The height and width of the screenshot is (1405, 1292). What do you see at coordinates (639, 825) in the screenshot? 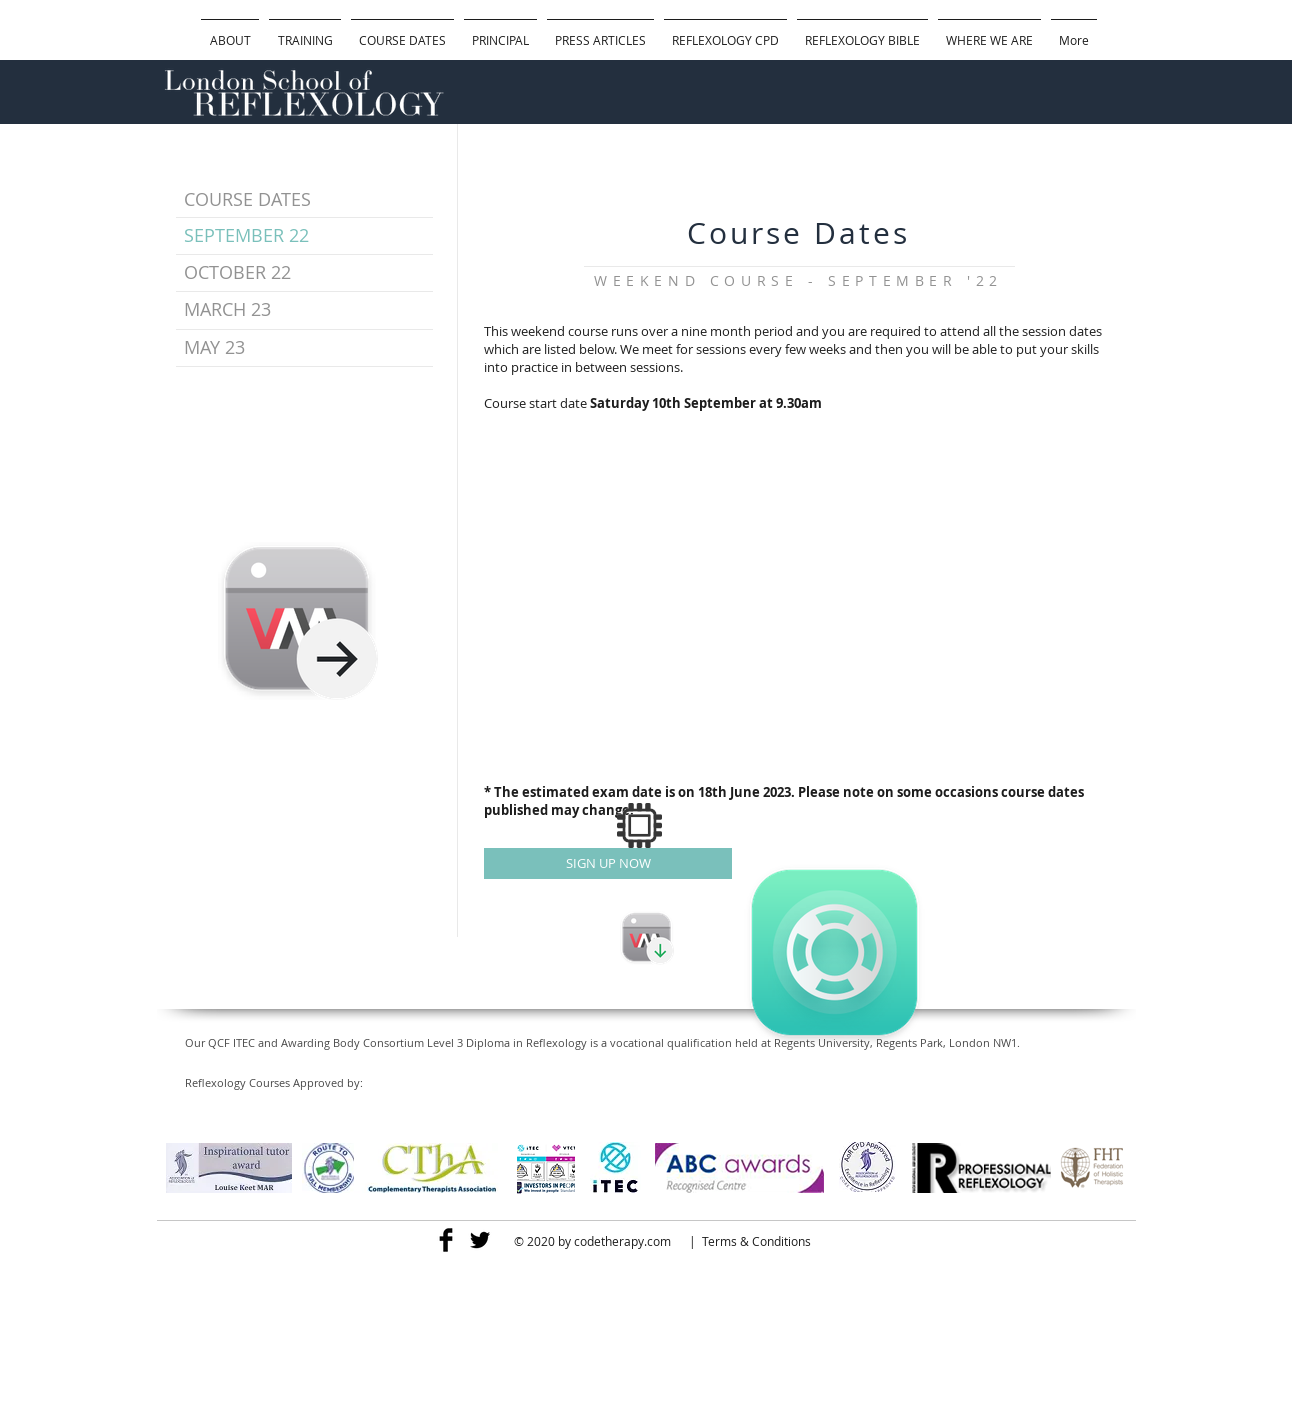
I see `access hardware or processor settings` at bounding box center [639, 825].